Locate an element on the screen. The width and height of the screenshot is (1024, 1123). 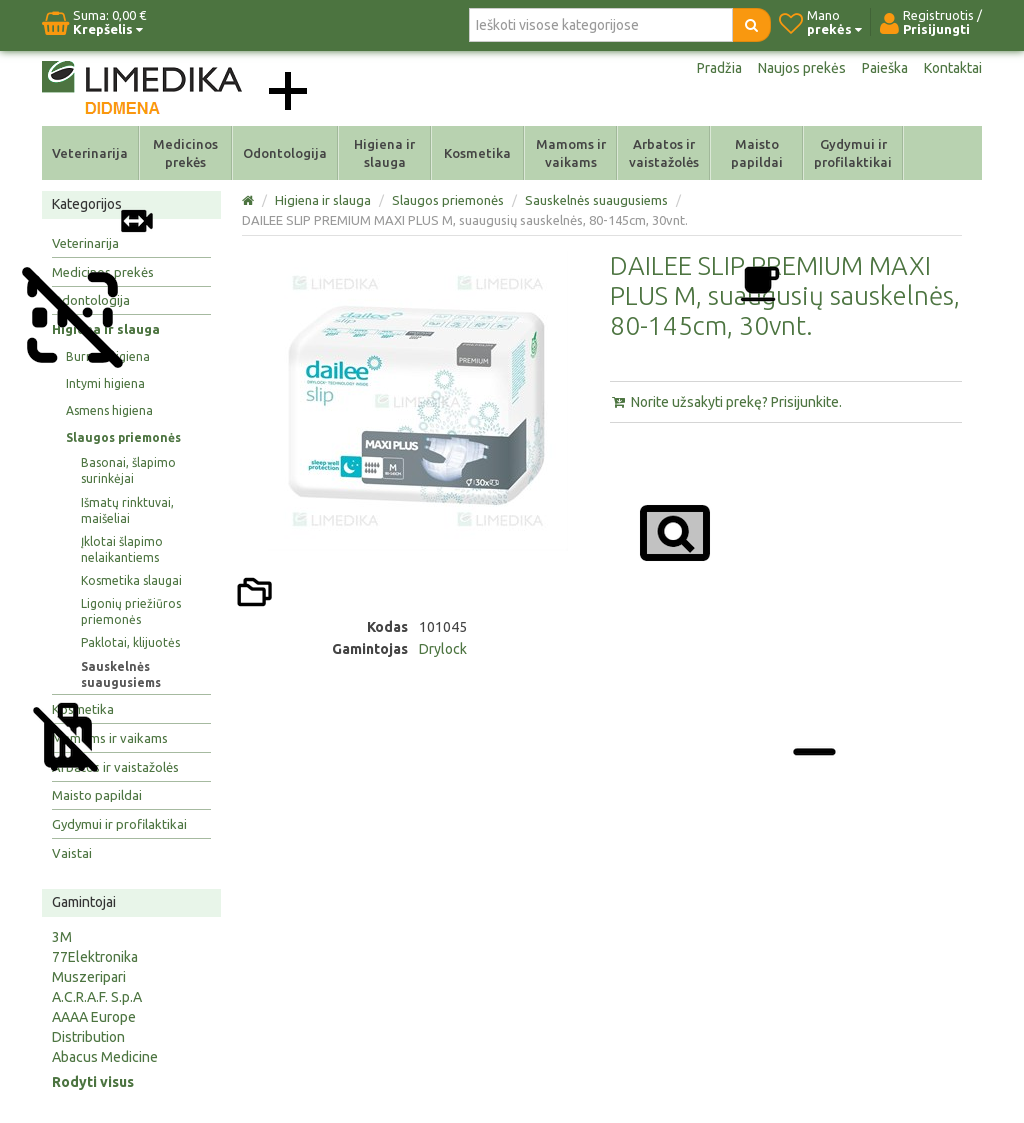
no luggage allowed is located at coordinates (68, 737).